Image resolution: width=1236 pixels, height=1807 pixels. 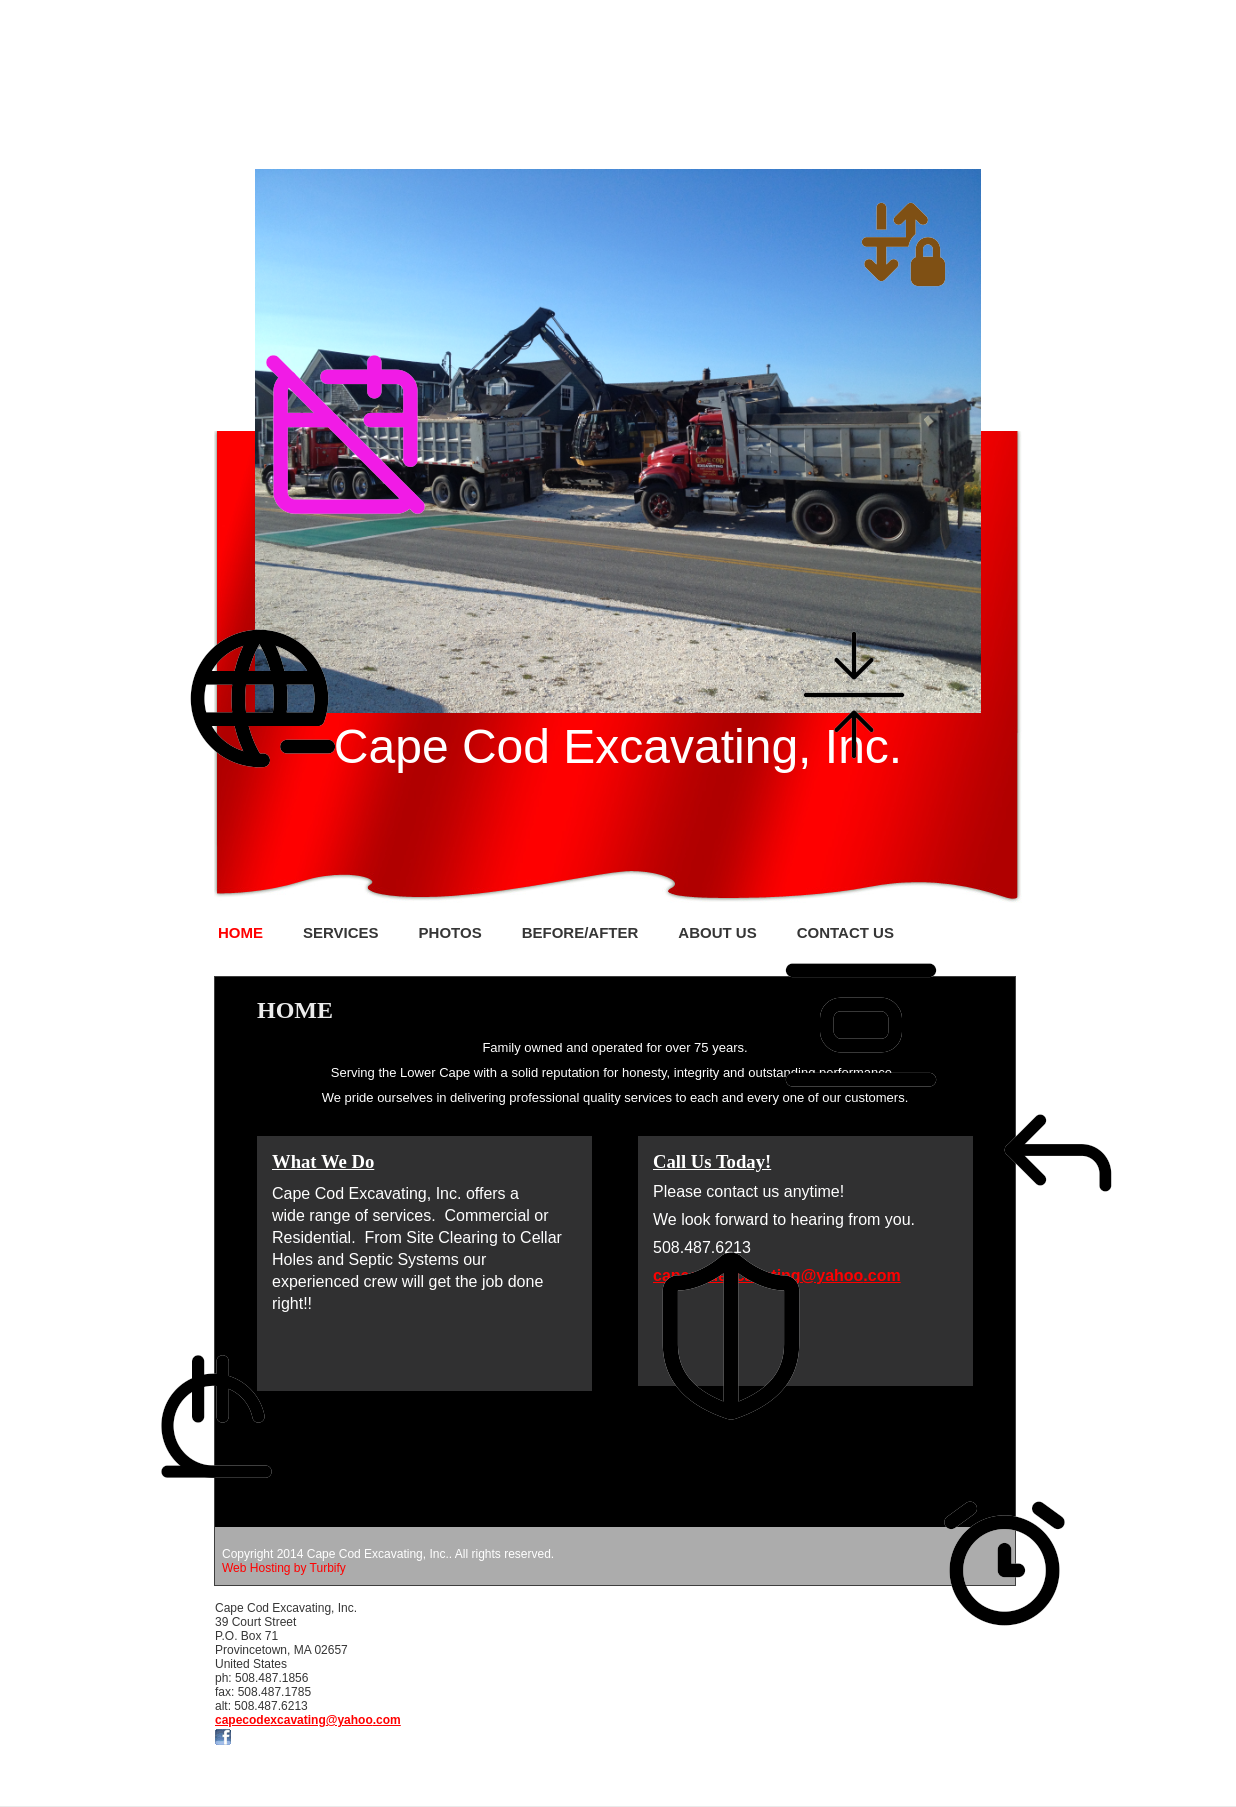 What do you see at coordinates (216, 1416) in the screenshot?
I see `indicates georgian lari currency` at bounding box center [216, 1416].